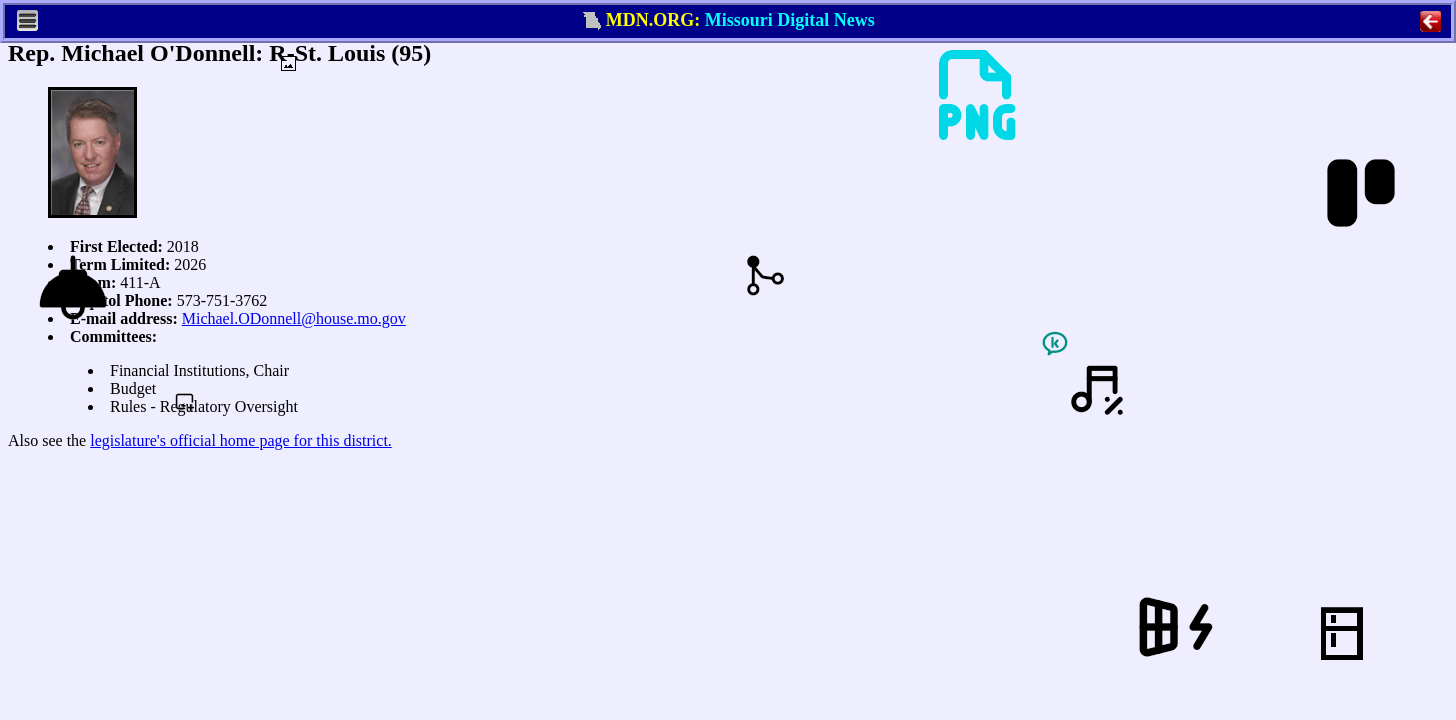 The width and height of the screenshot is (1456, 720). Describe the element at coordinates (762, 275) in the screenshot. I see `merge branches in version control` at that location.